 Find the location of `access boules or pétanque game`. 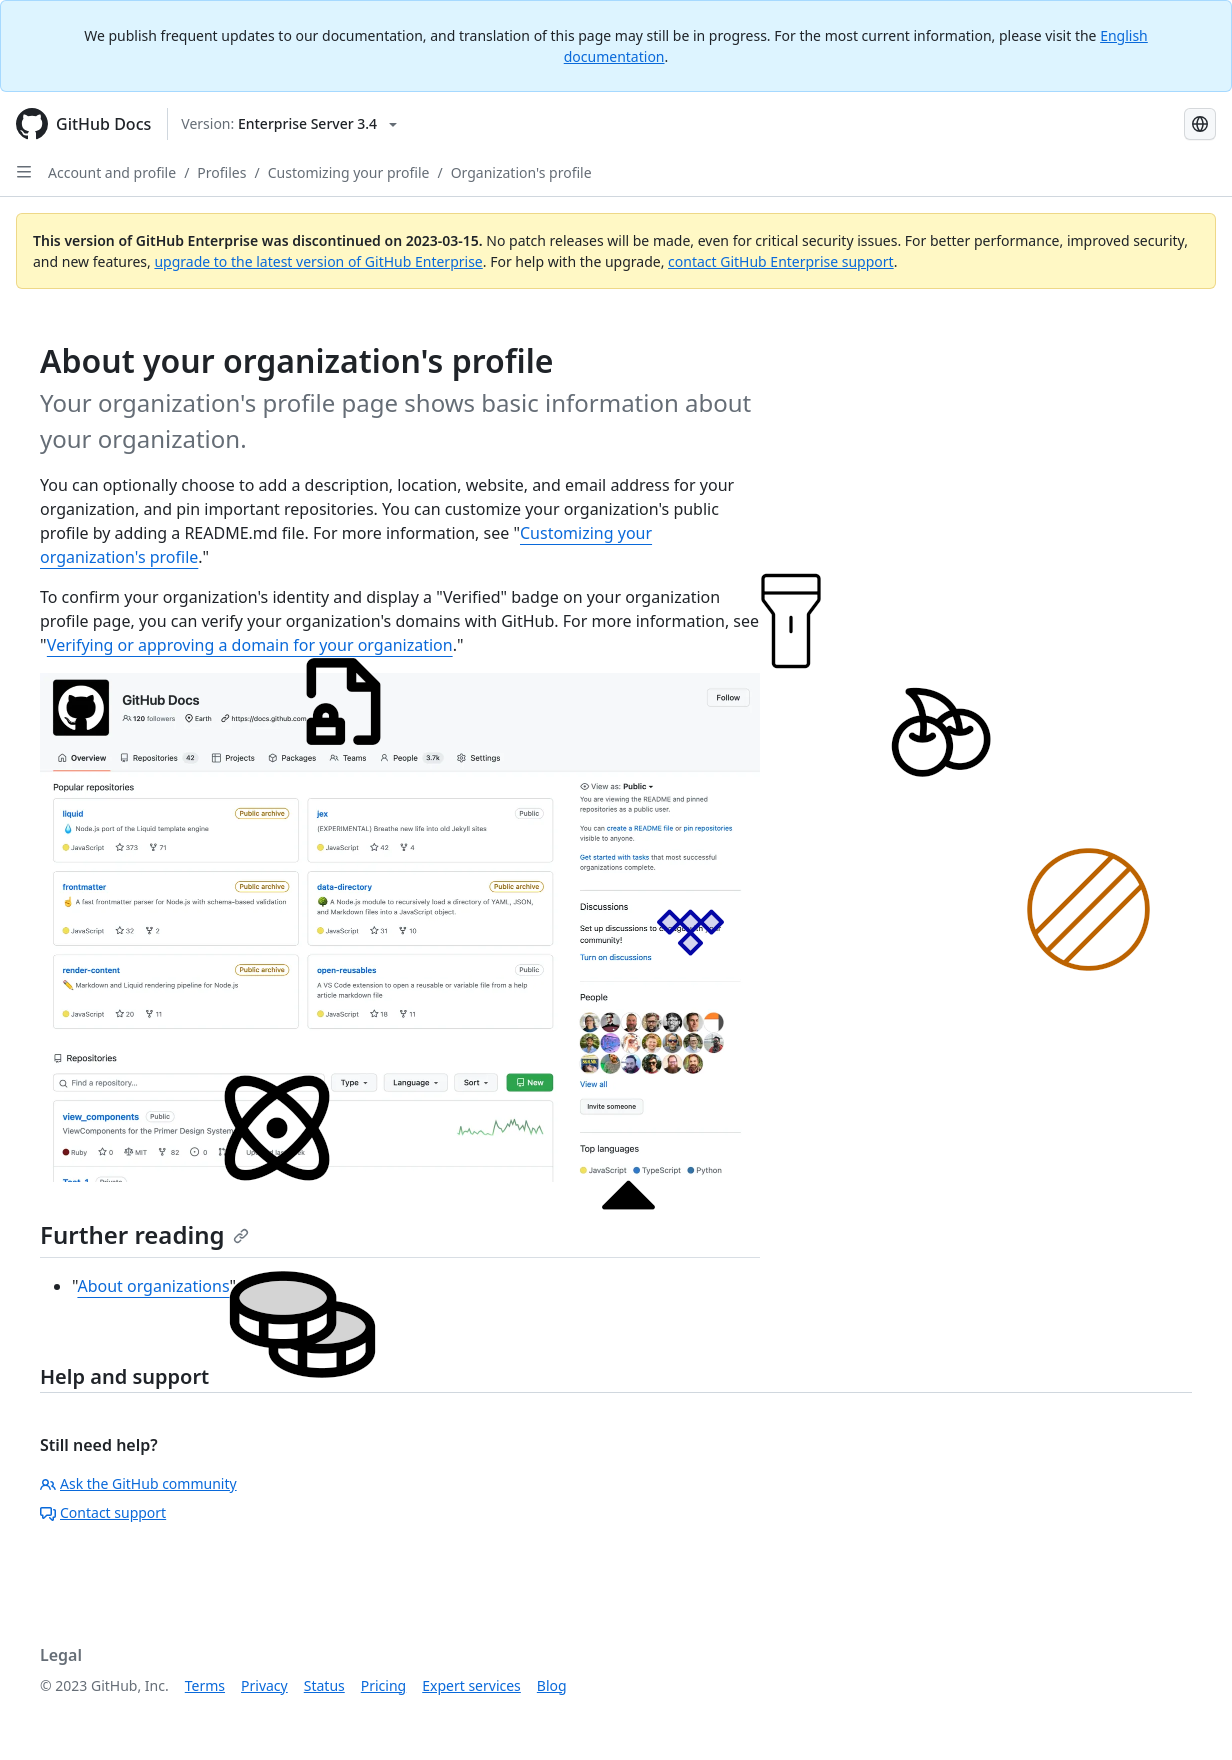

access boules or pétanque game is located at coordinates (1088, 909).